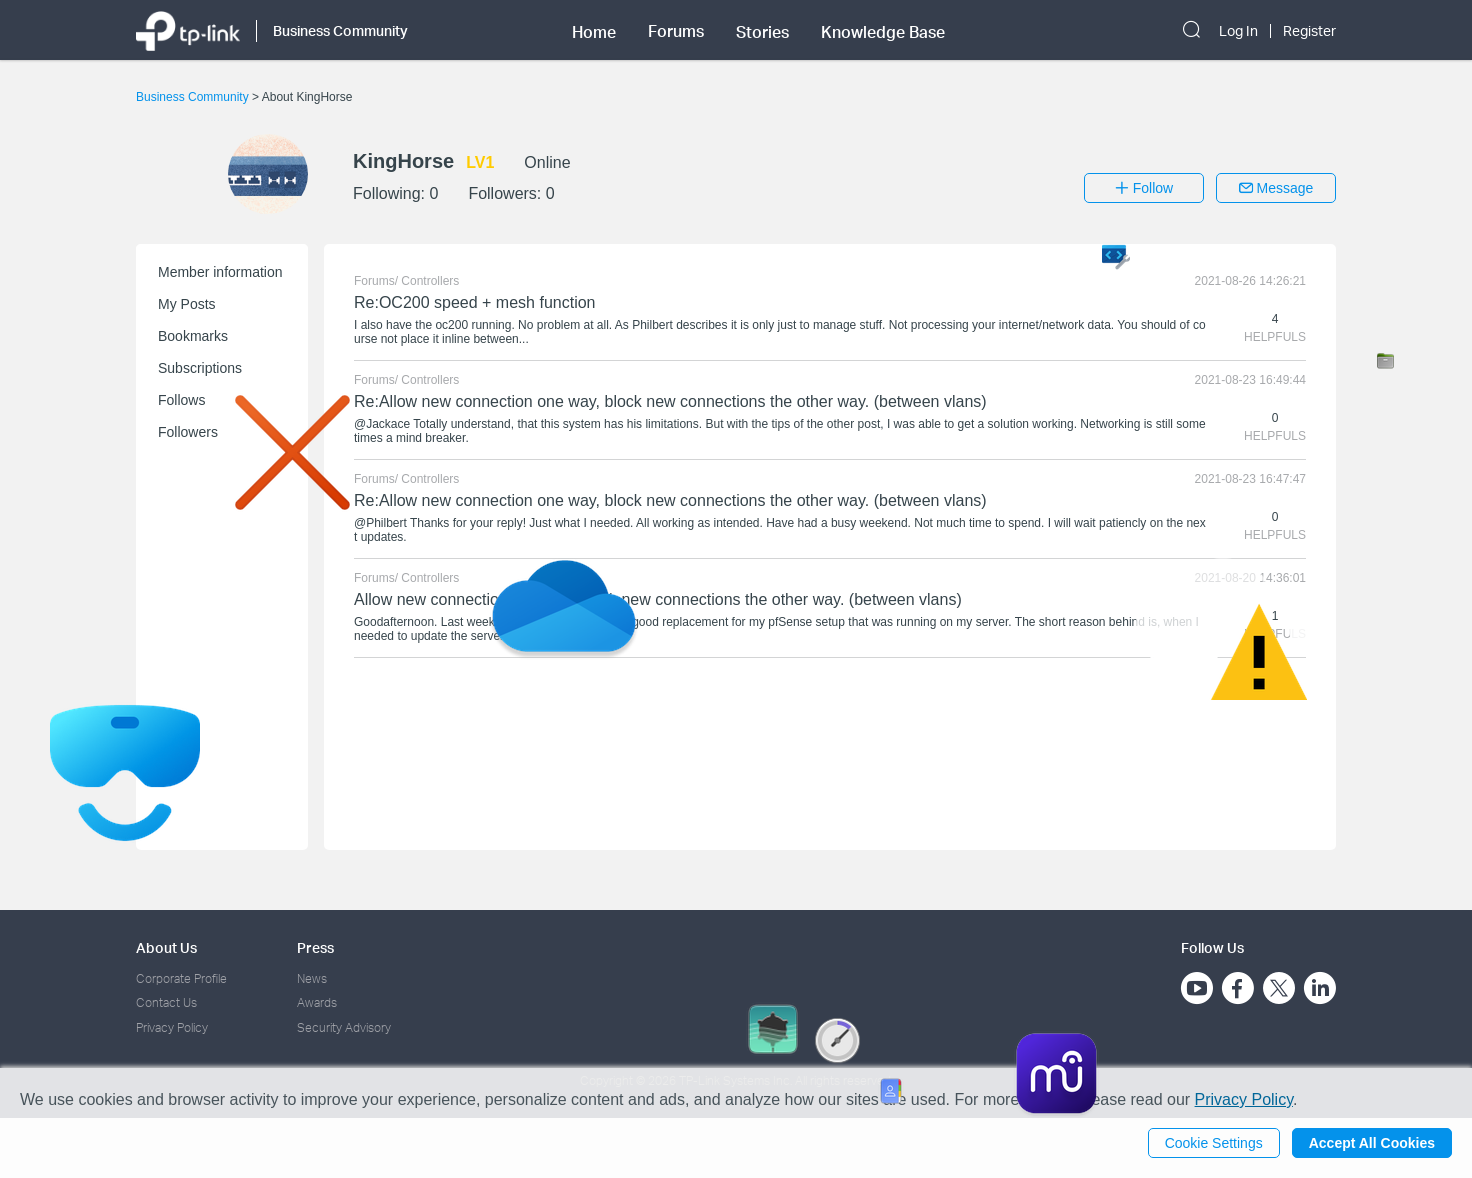 This screenshot has width=1472, height=1178. What do you see at coordinates (1221, 614) in the screenshot?
I see `onedrive sync warning or issue detected` at bounding box center [1221, 614].